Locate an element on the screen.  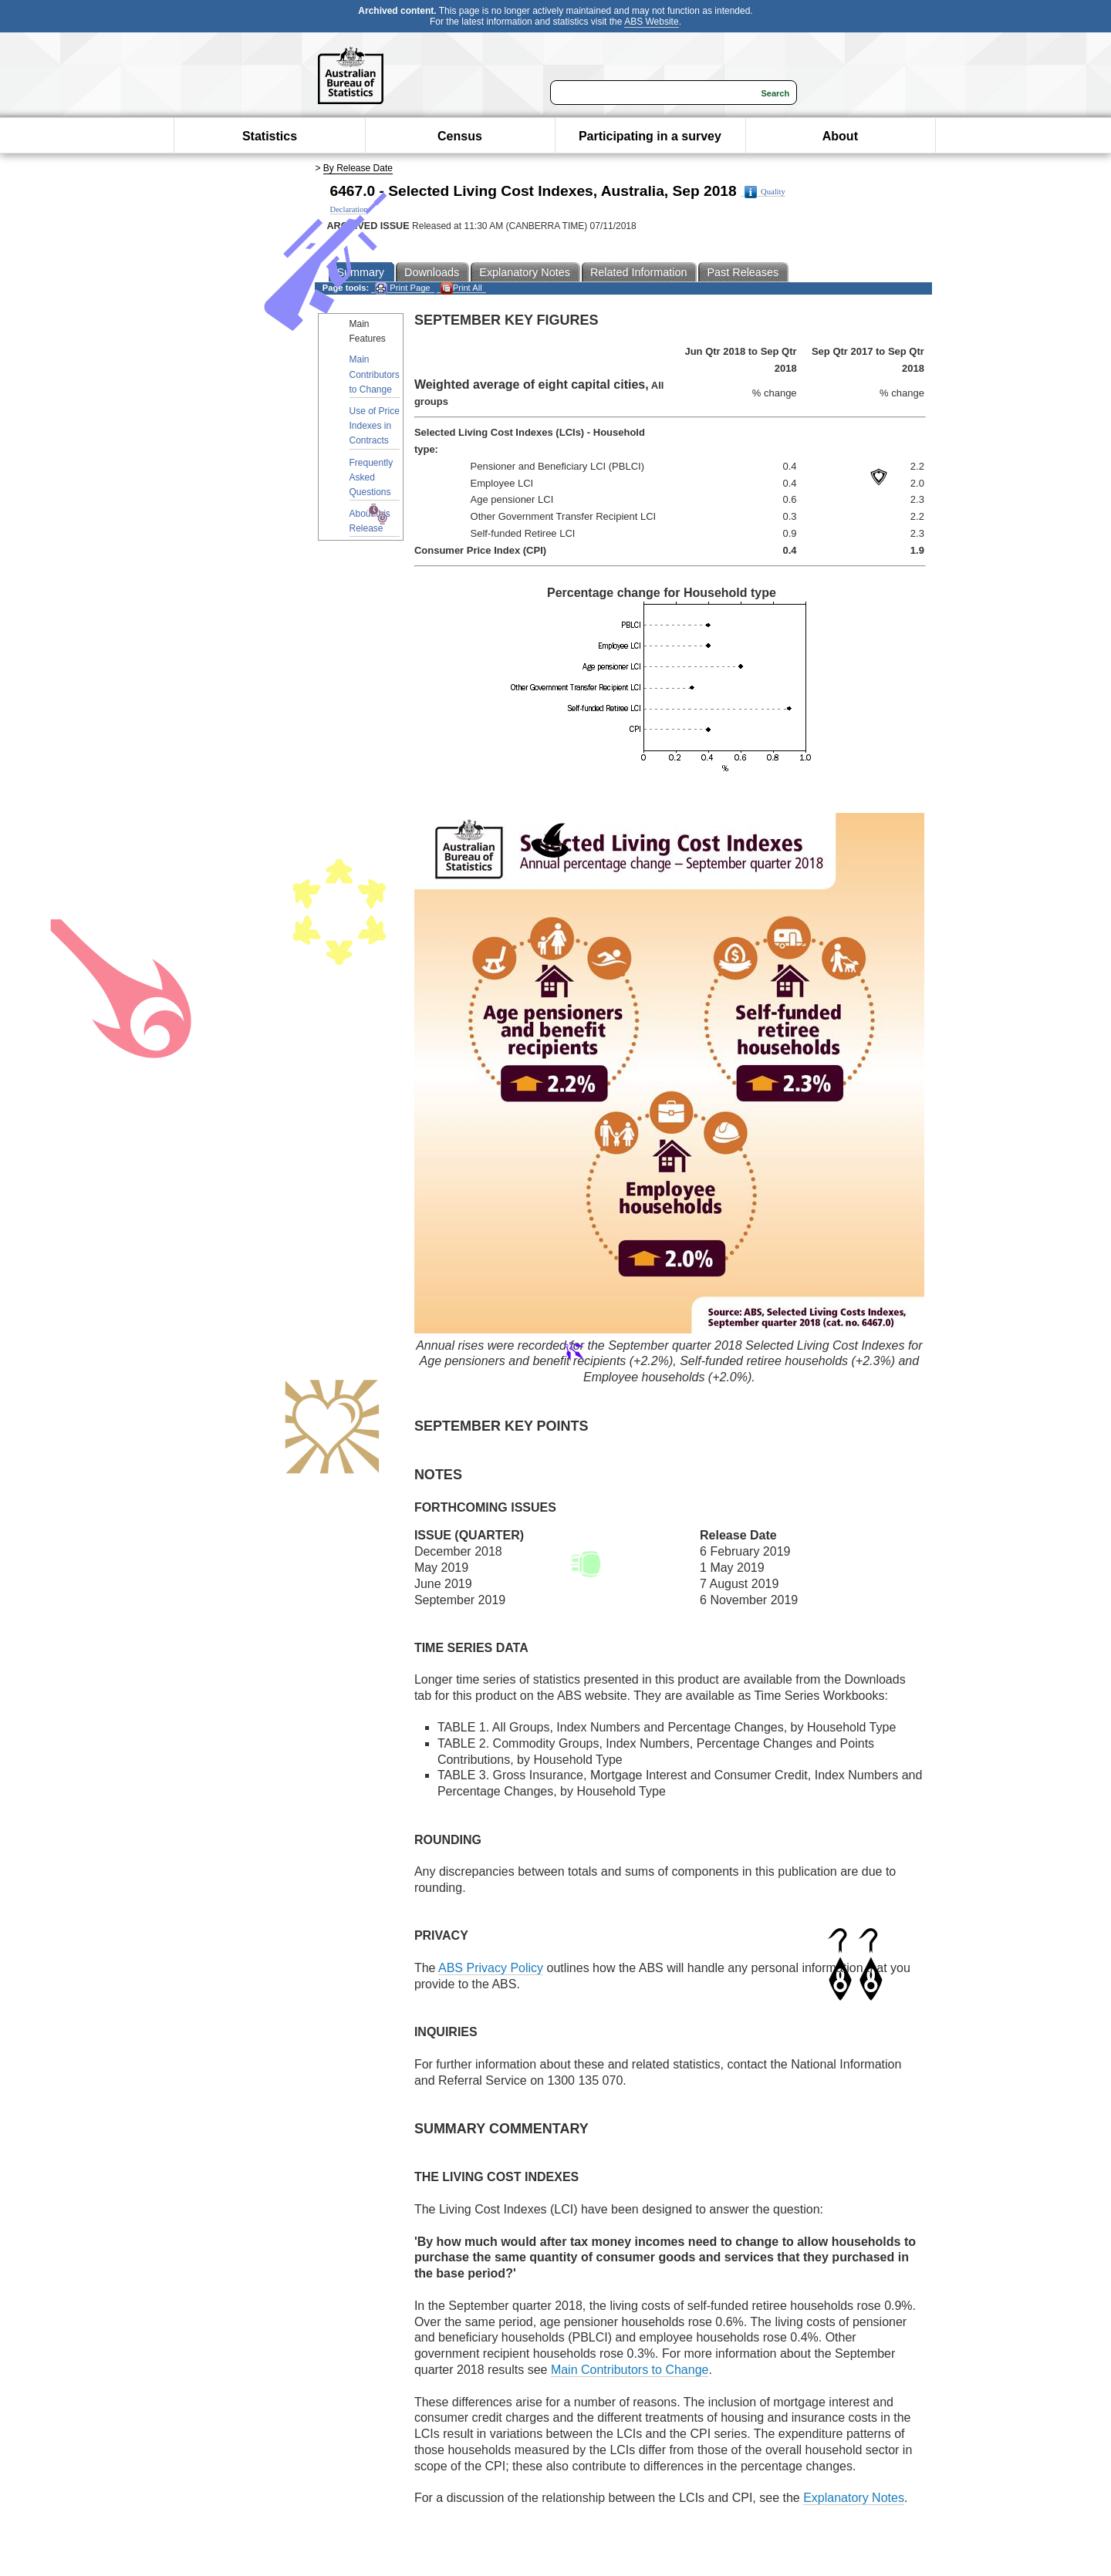
select thrown dagger weapon type is located at coordinates (574, 1351).